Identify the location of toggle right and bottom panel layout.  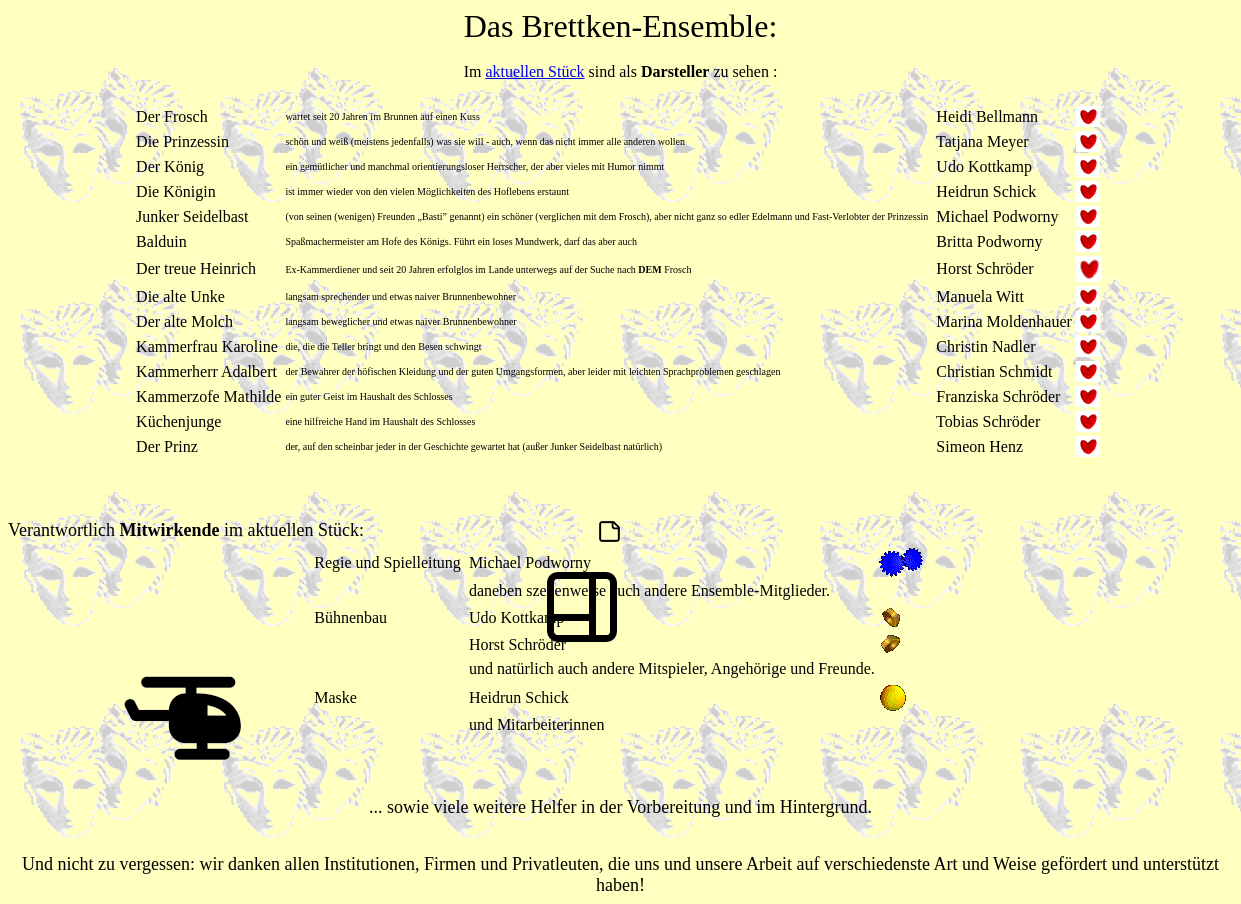
(582, 607).